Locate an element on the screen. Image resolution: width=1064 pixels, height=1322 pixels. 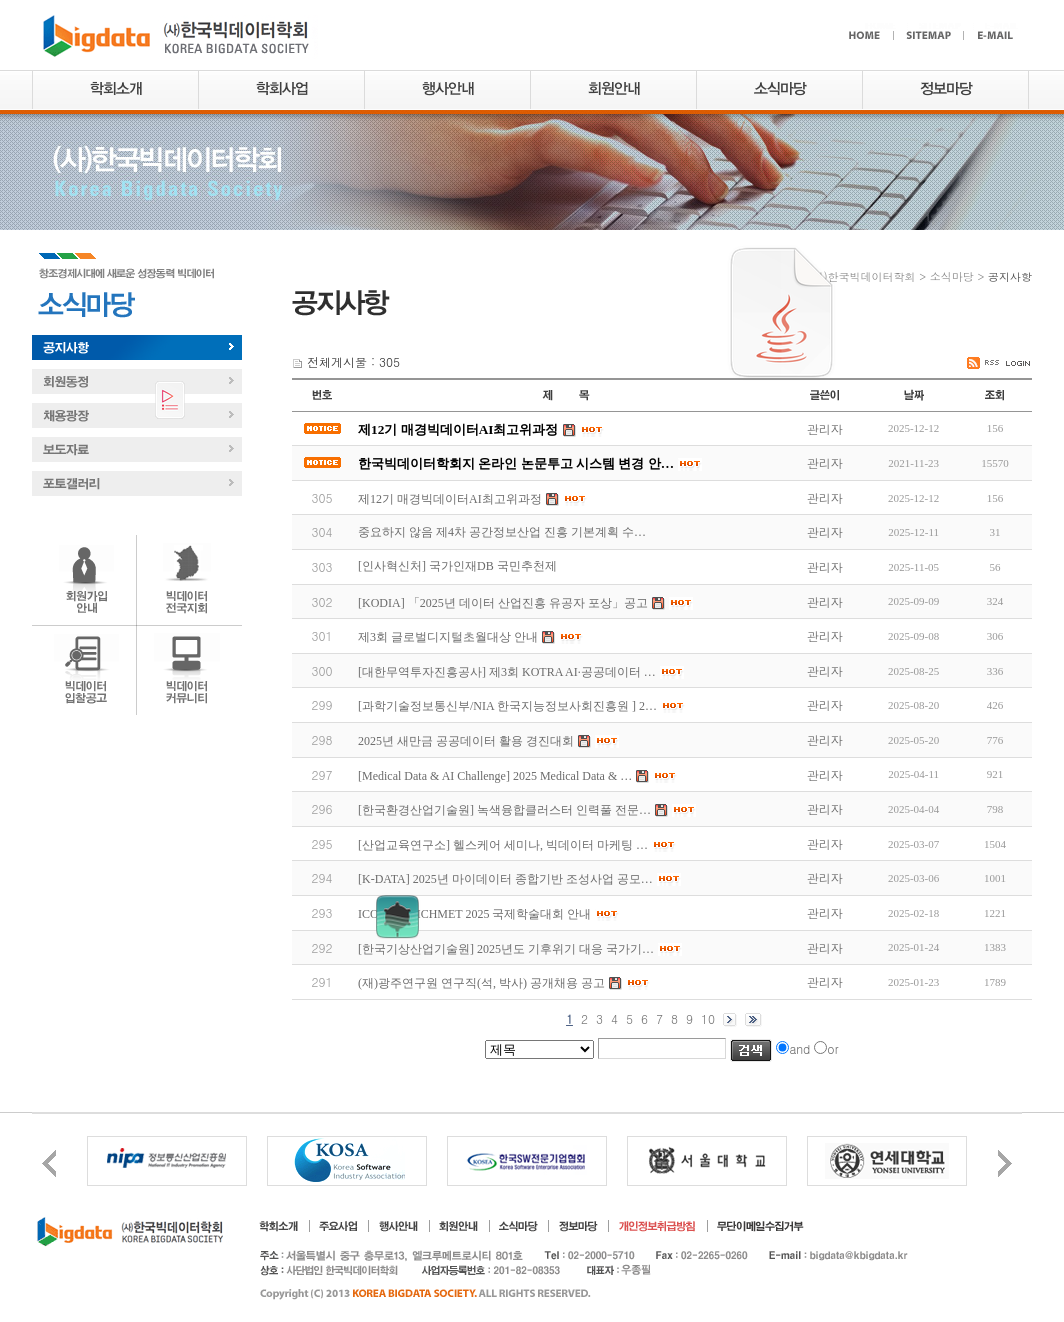
audio playlist file (.scpls format) is located at coordinates (170, 400).